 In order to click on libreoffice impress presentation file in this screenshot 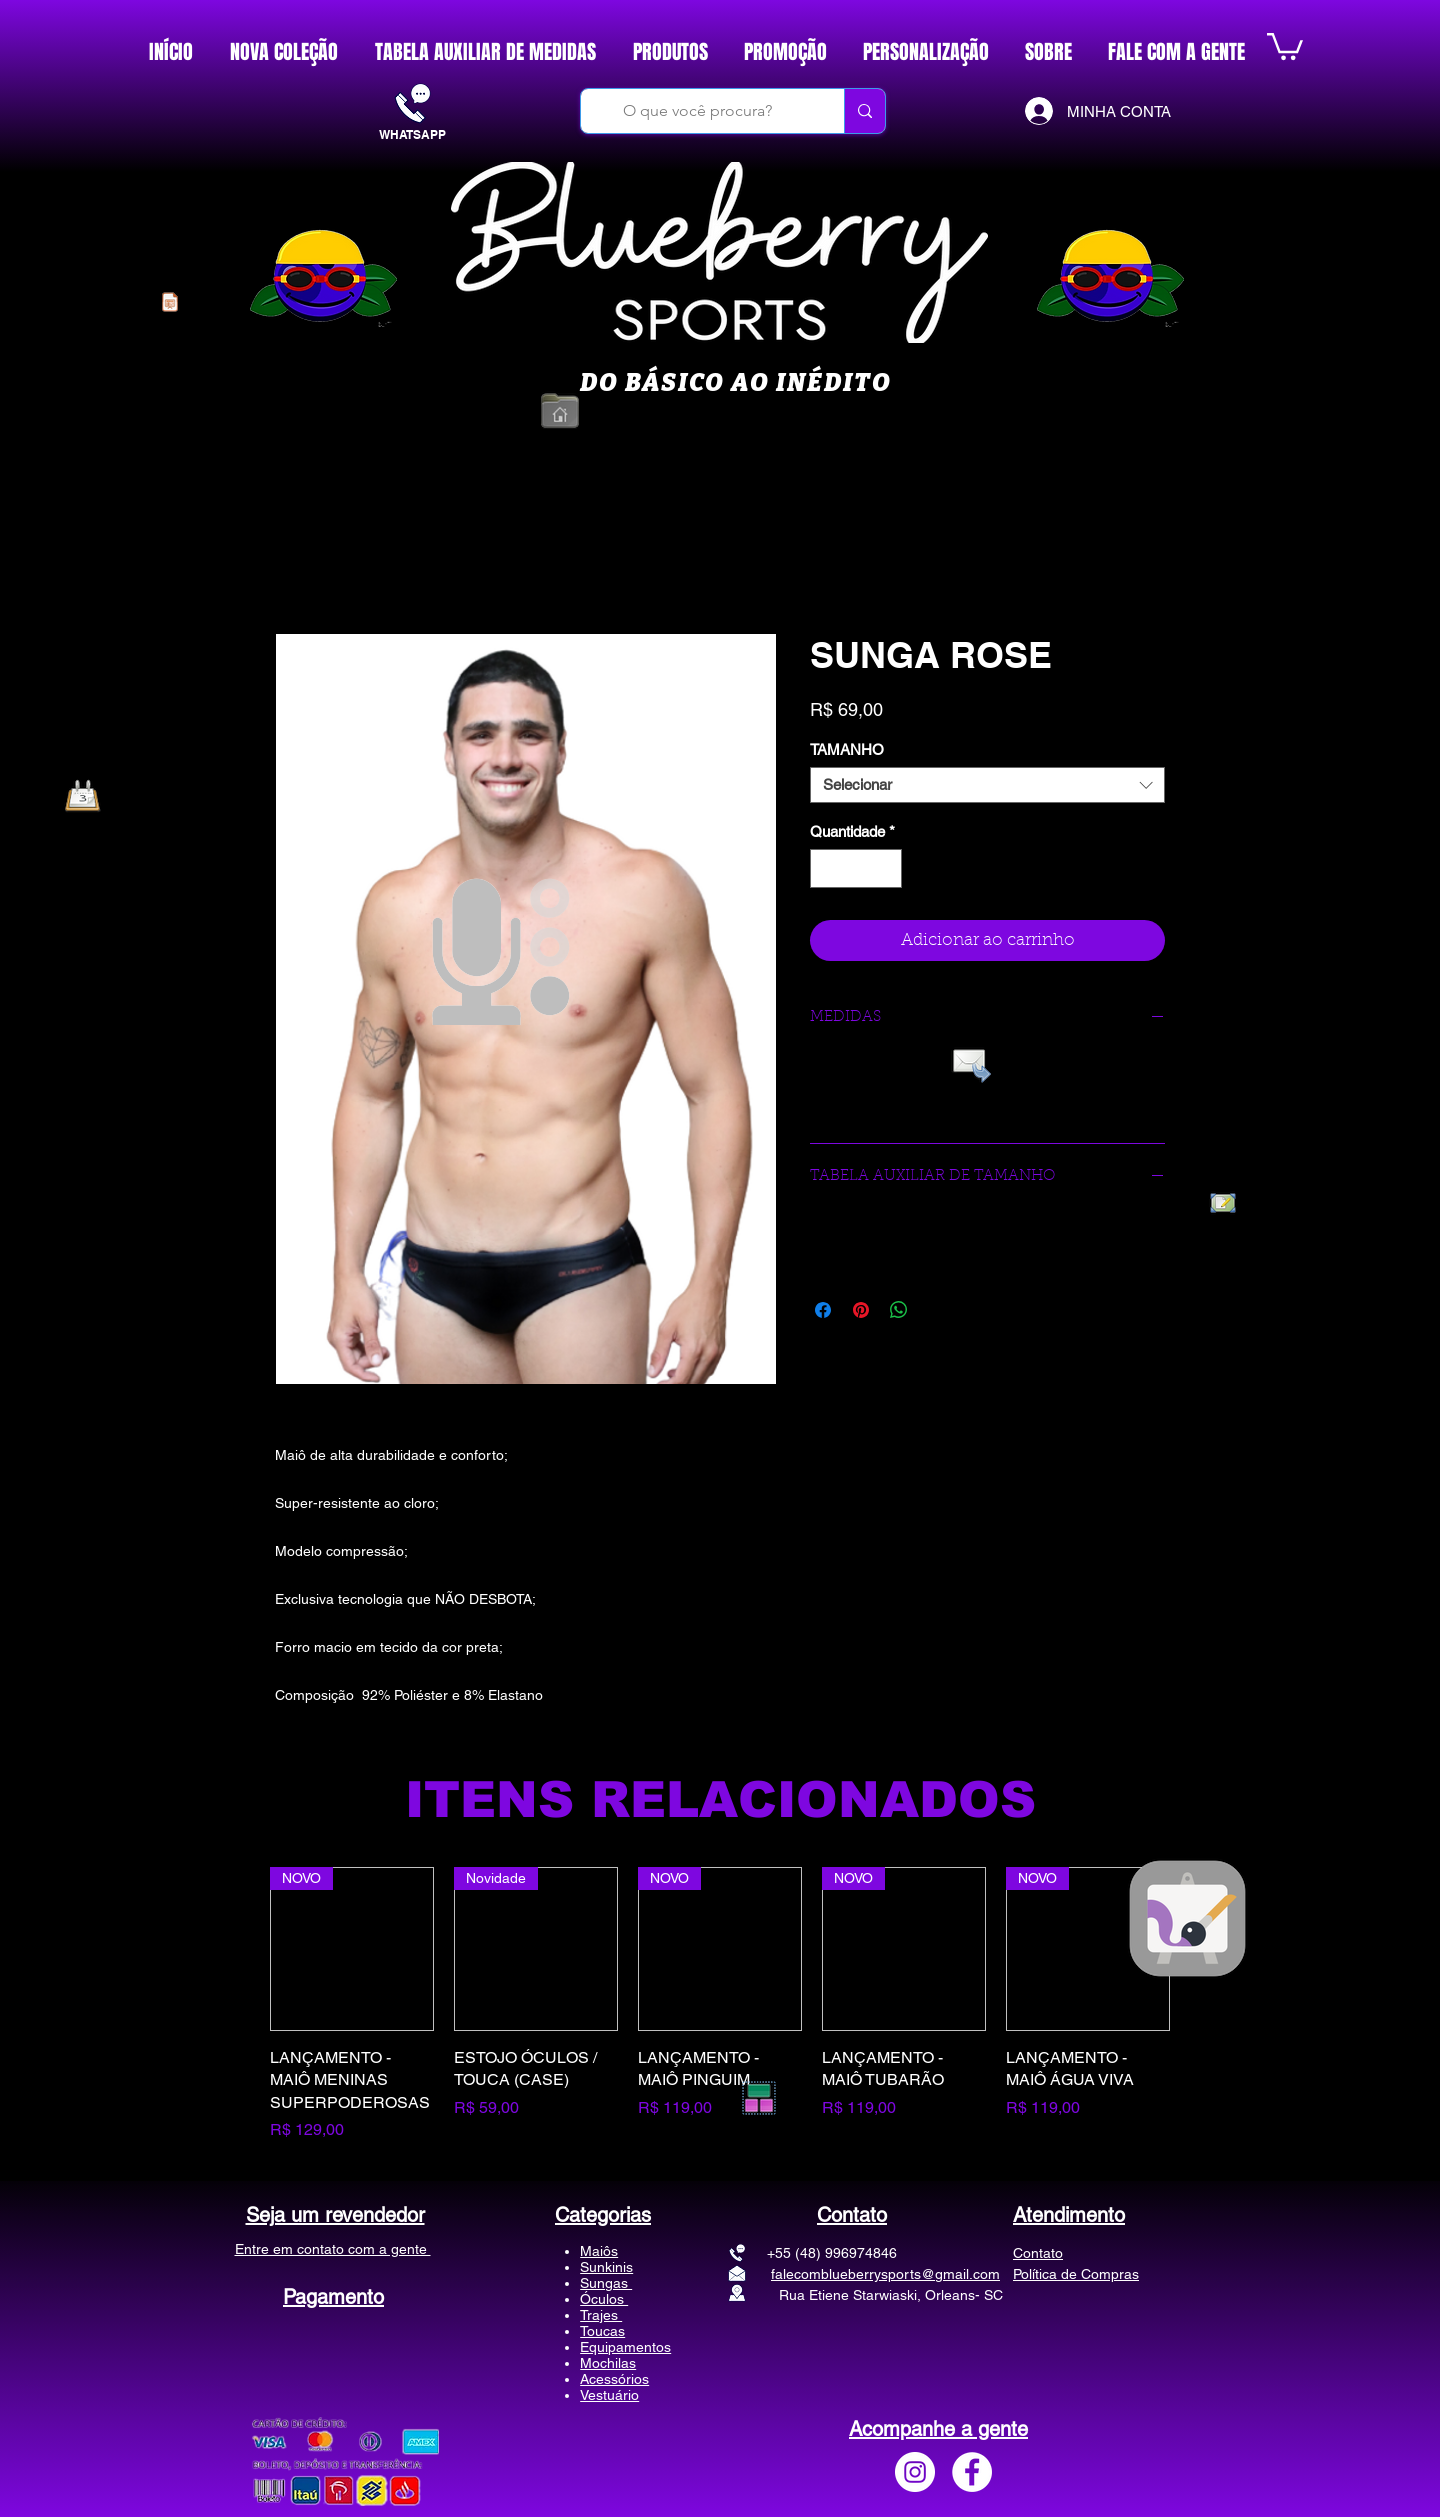, I will do `click(170, 302)`.